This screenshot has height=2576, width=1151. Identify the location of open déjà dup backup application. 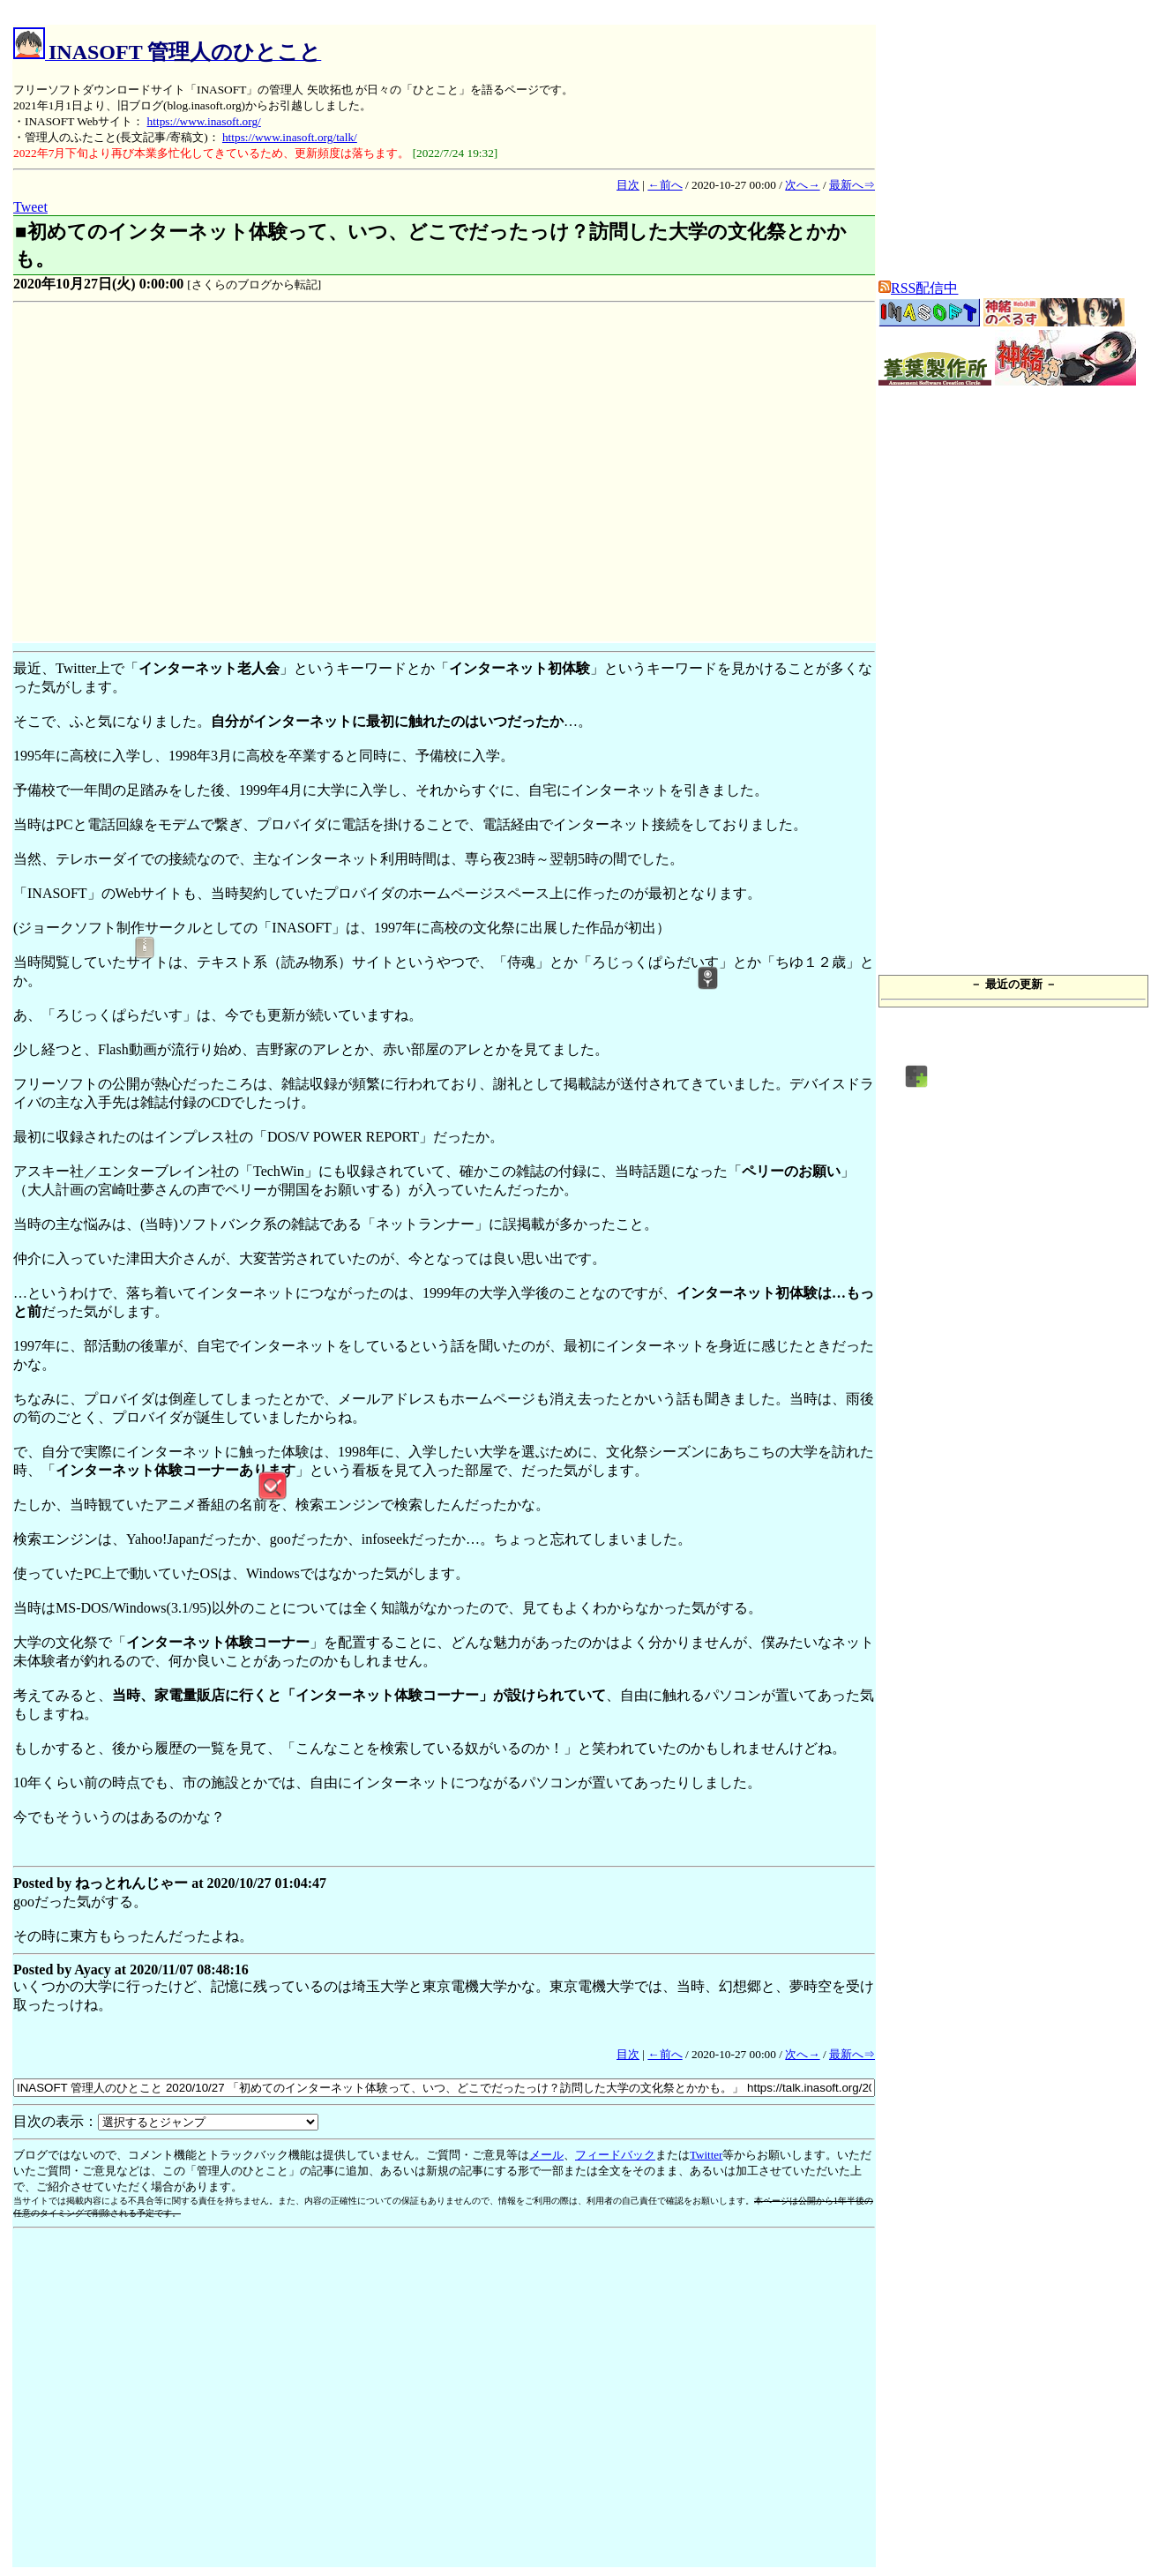
(707, 977).